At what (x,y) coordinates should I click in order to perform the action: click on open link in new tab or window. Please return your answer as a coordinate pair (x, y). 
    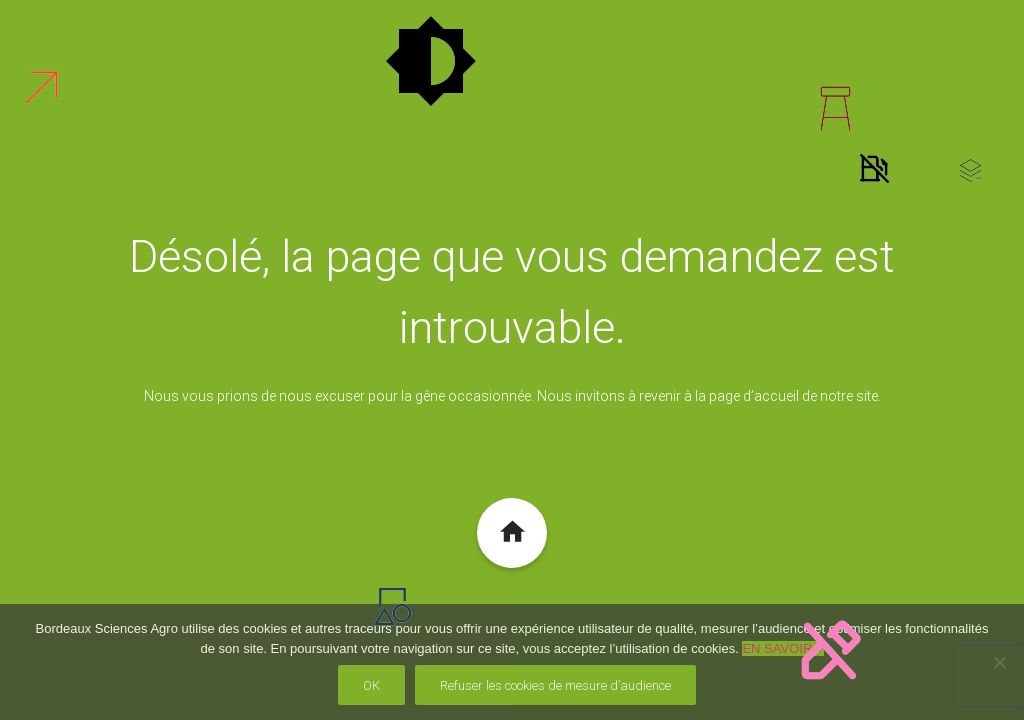
    Looking at the image, I should click on (41, 87).